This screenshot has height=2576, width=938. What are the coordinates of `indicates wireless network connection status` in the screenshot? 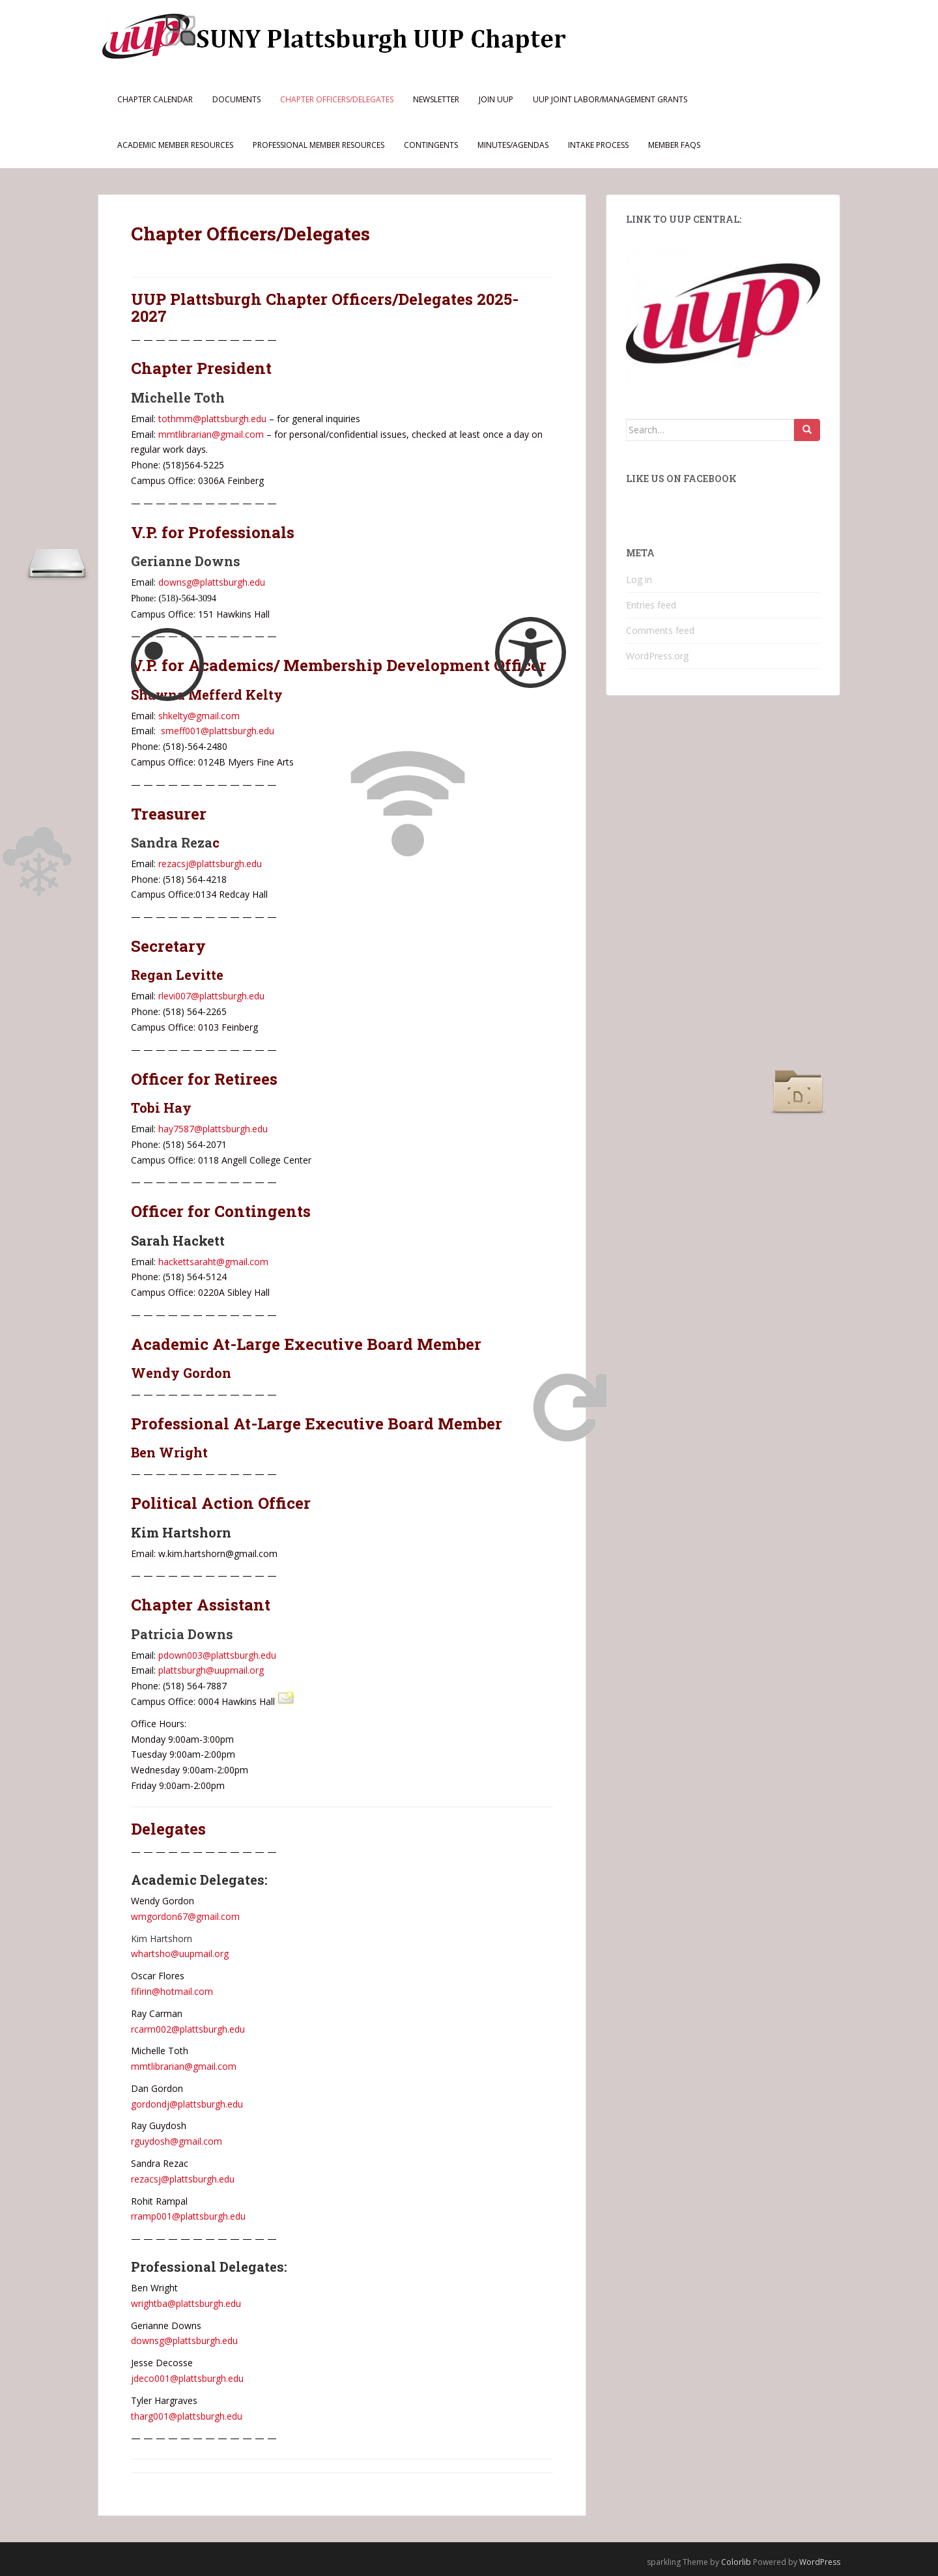 It's located at (408, 799).